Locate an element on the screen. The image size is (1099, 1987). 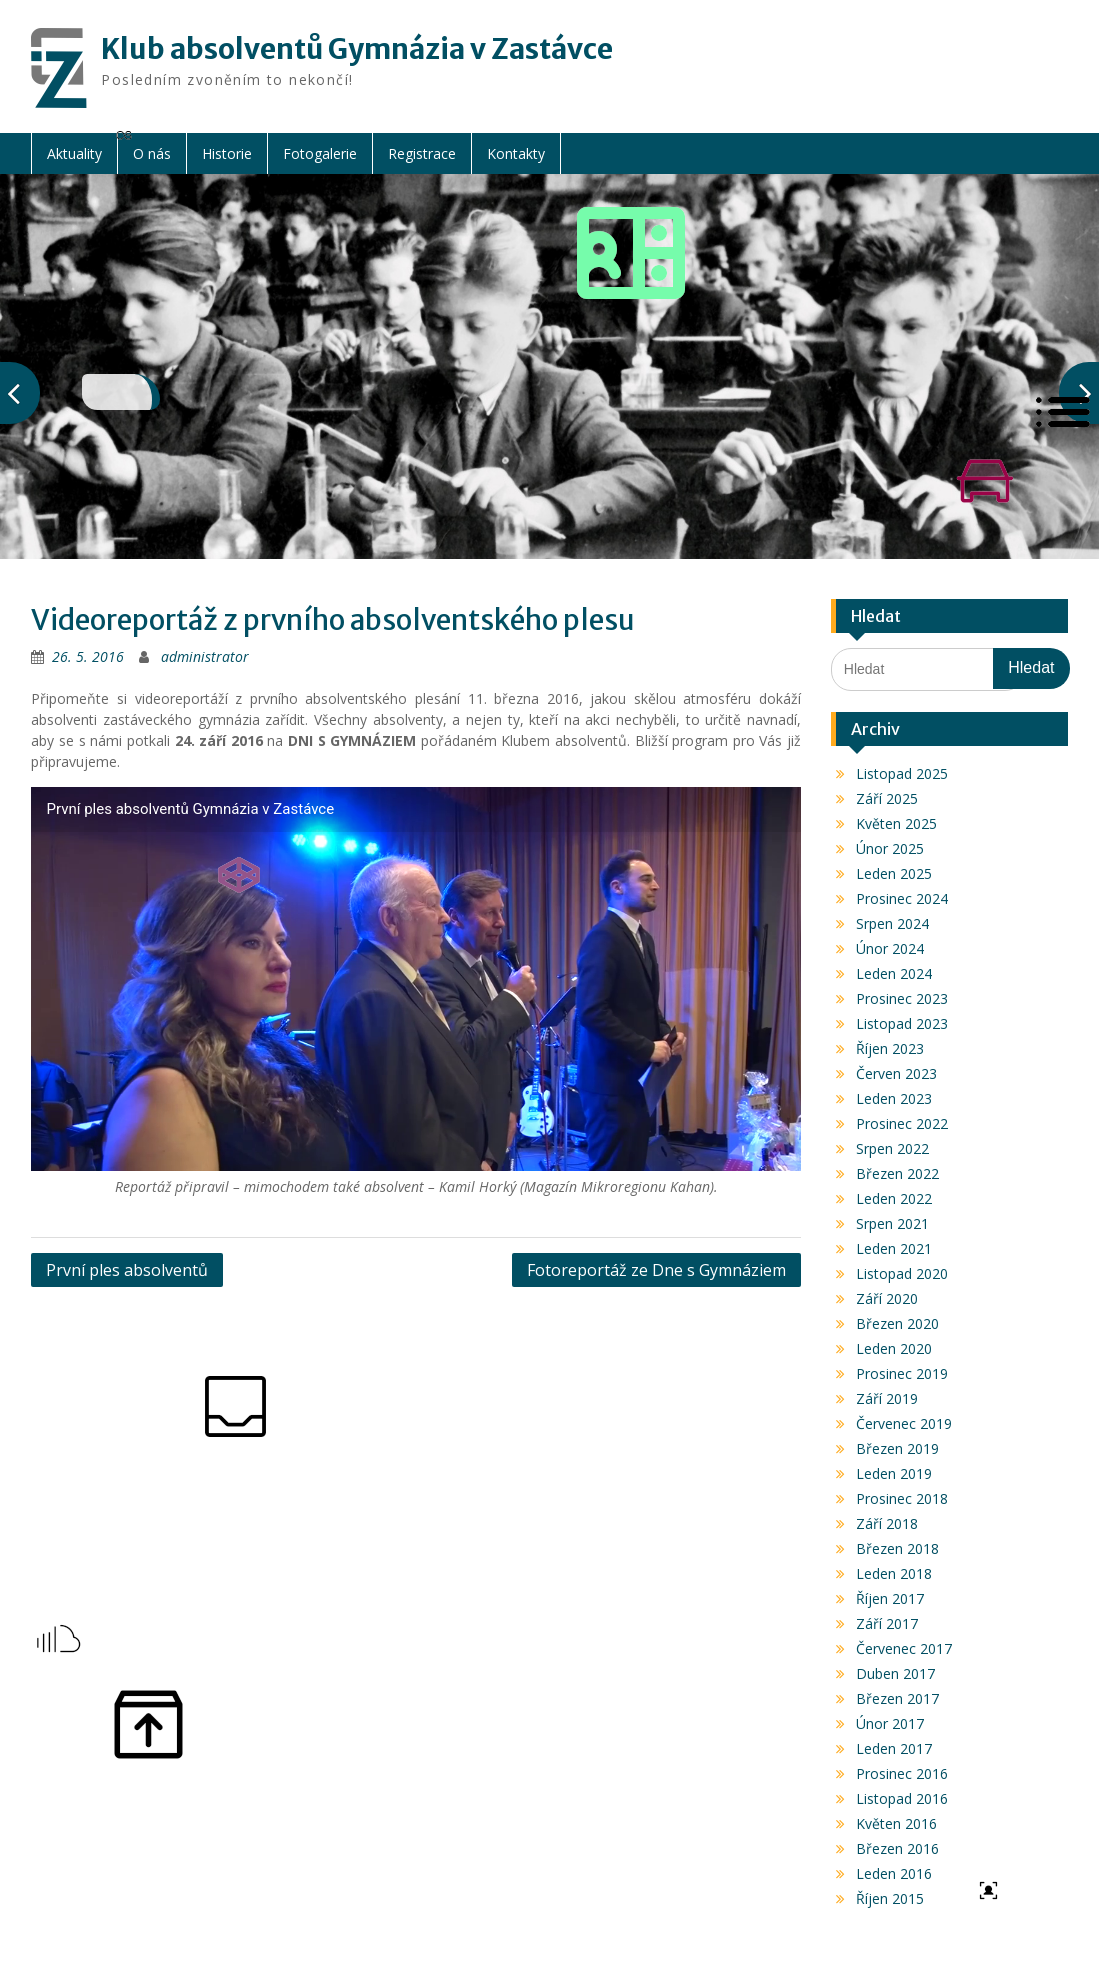
open soundcloud app is located at coordinates (58, 1640).